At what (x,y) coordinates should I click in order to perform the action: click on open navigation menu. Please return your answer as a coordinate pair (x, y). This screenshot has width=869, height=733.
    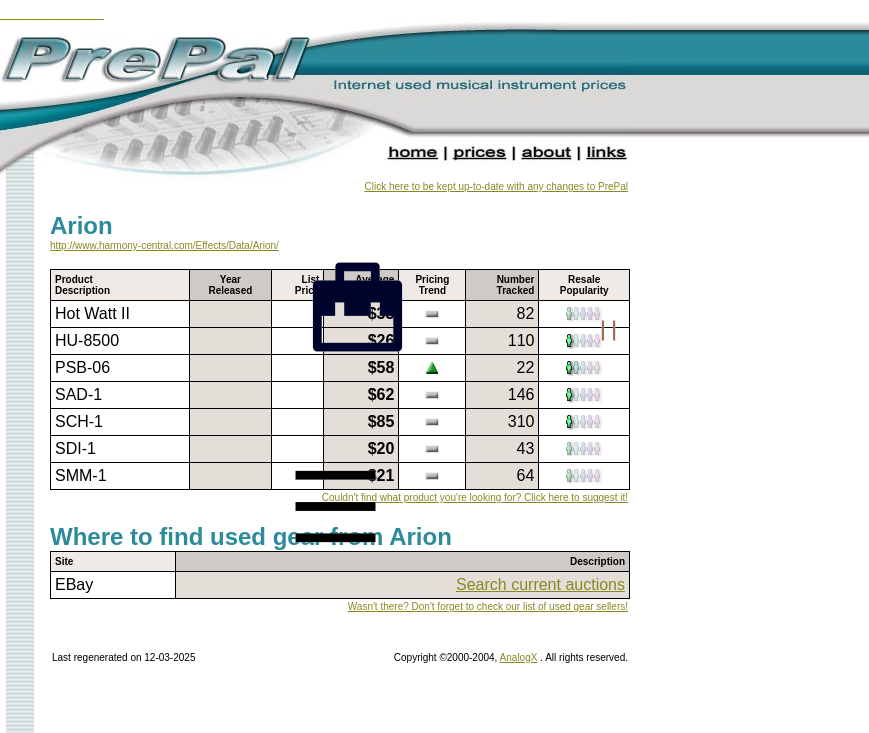
    Looking at the image, I should click on (335, 506).